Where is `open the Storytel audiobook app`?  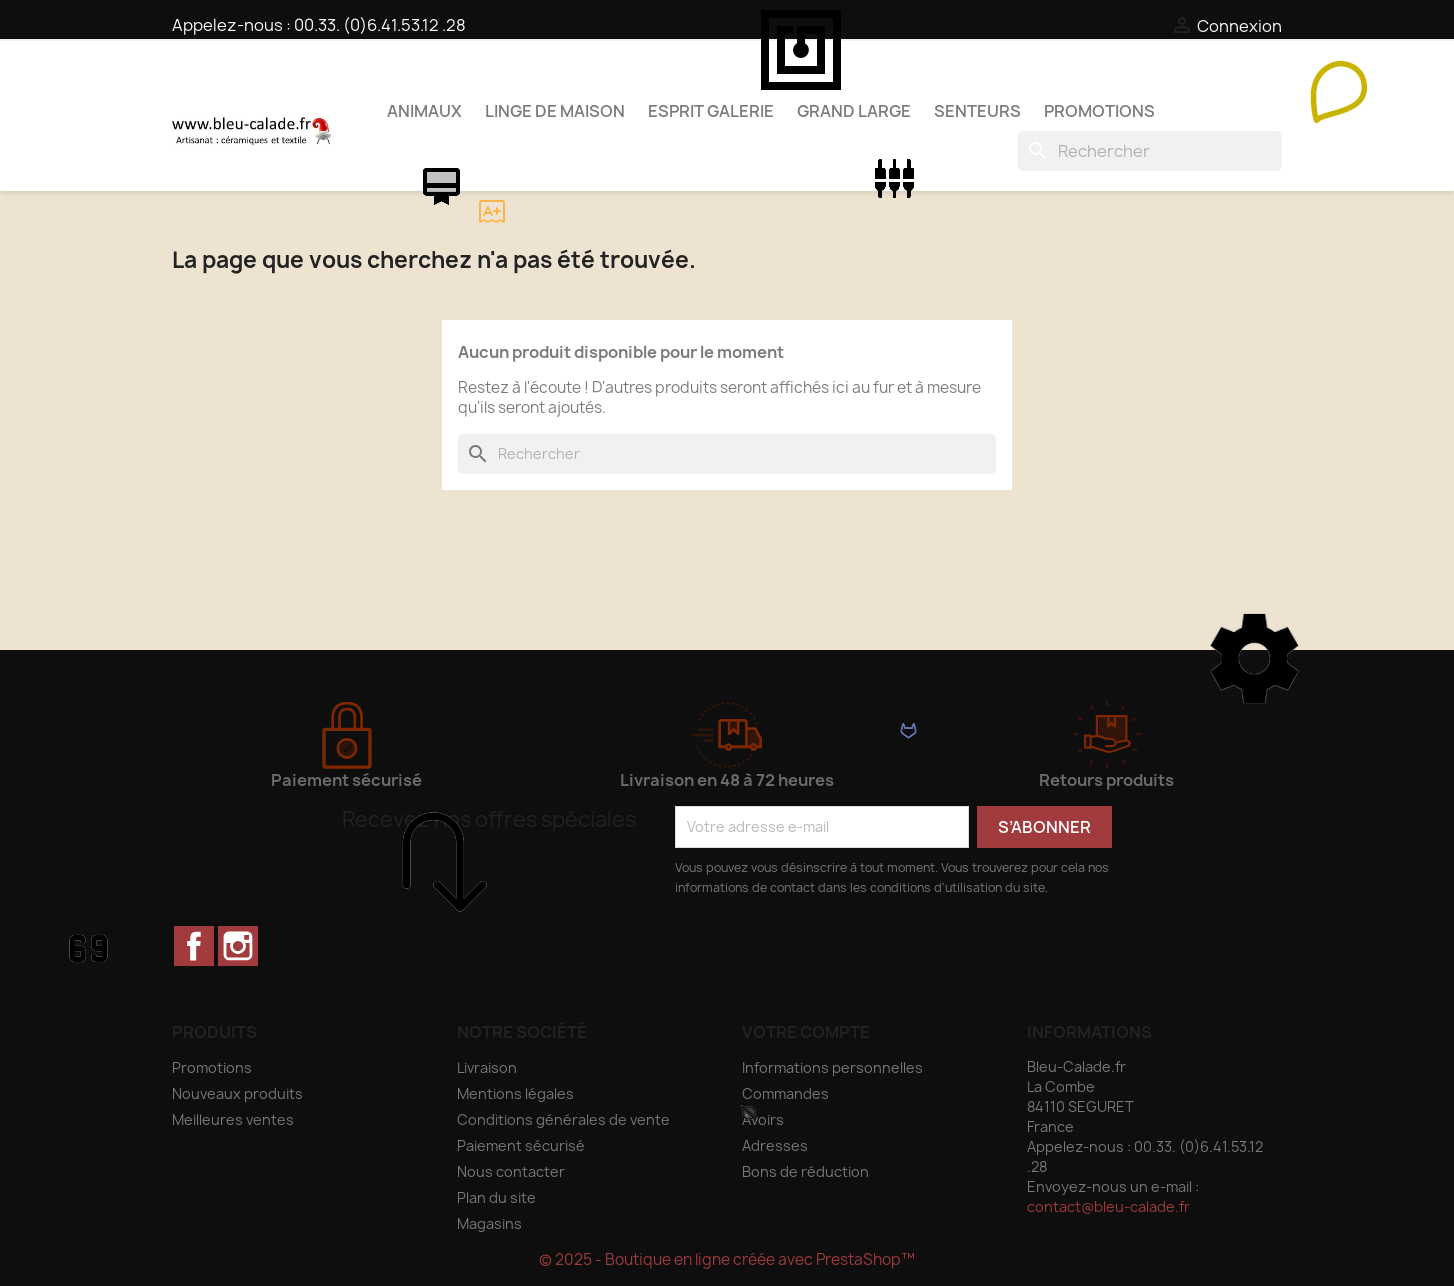 open the Storytel audiobook app is located at coordinates (1339, 92).